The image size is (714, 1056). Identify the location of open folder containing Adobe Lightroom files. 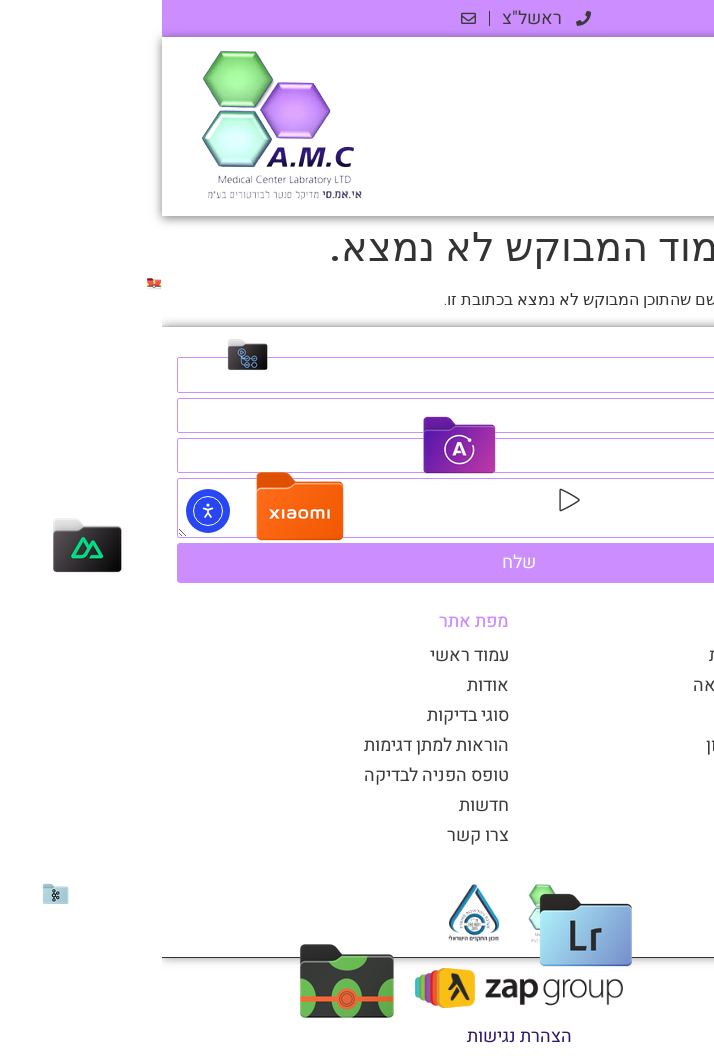
(585, 932).